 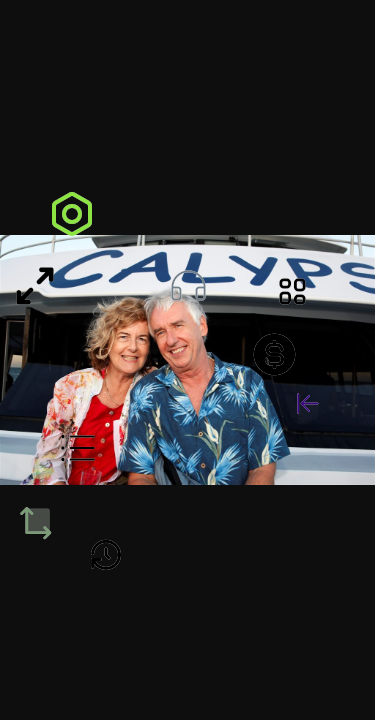 I want to click on expand to full screen, so click(x=35, y=286).